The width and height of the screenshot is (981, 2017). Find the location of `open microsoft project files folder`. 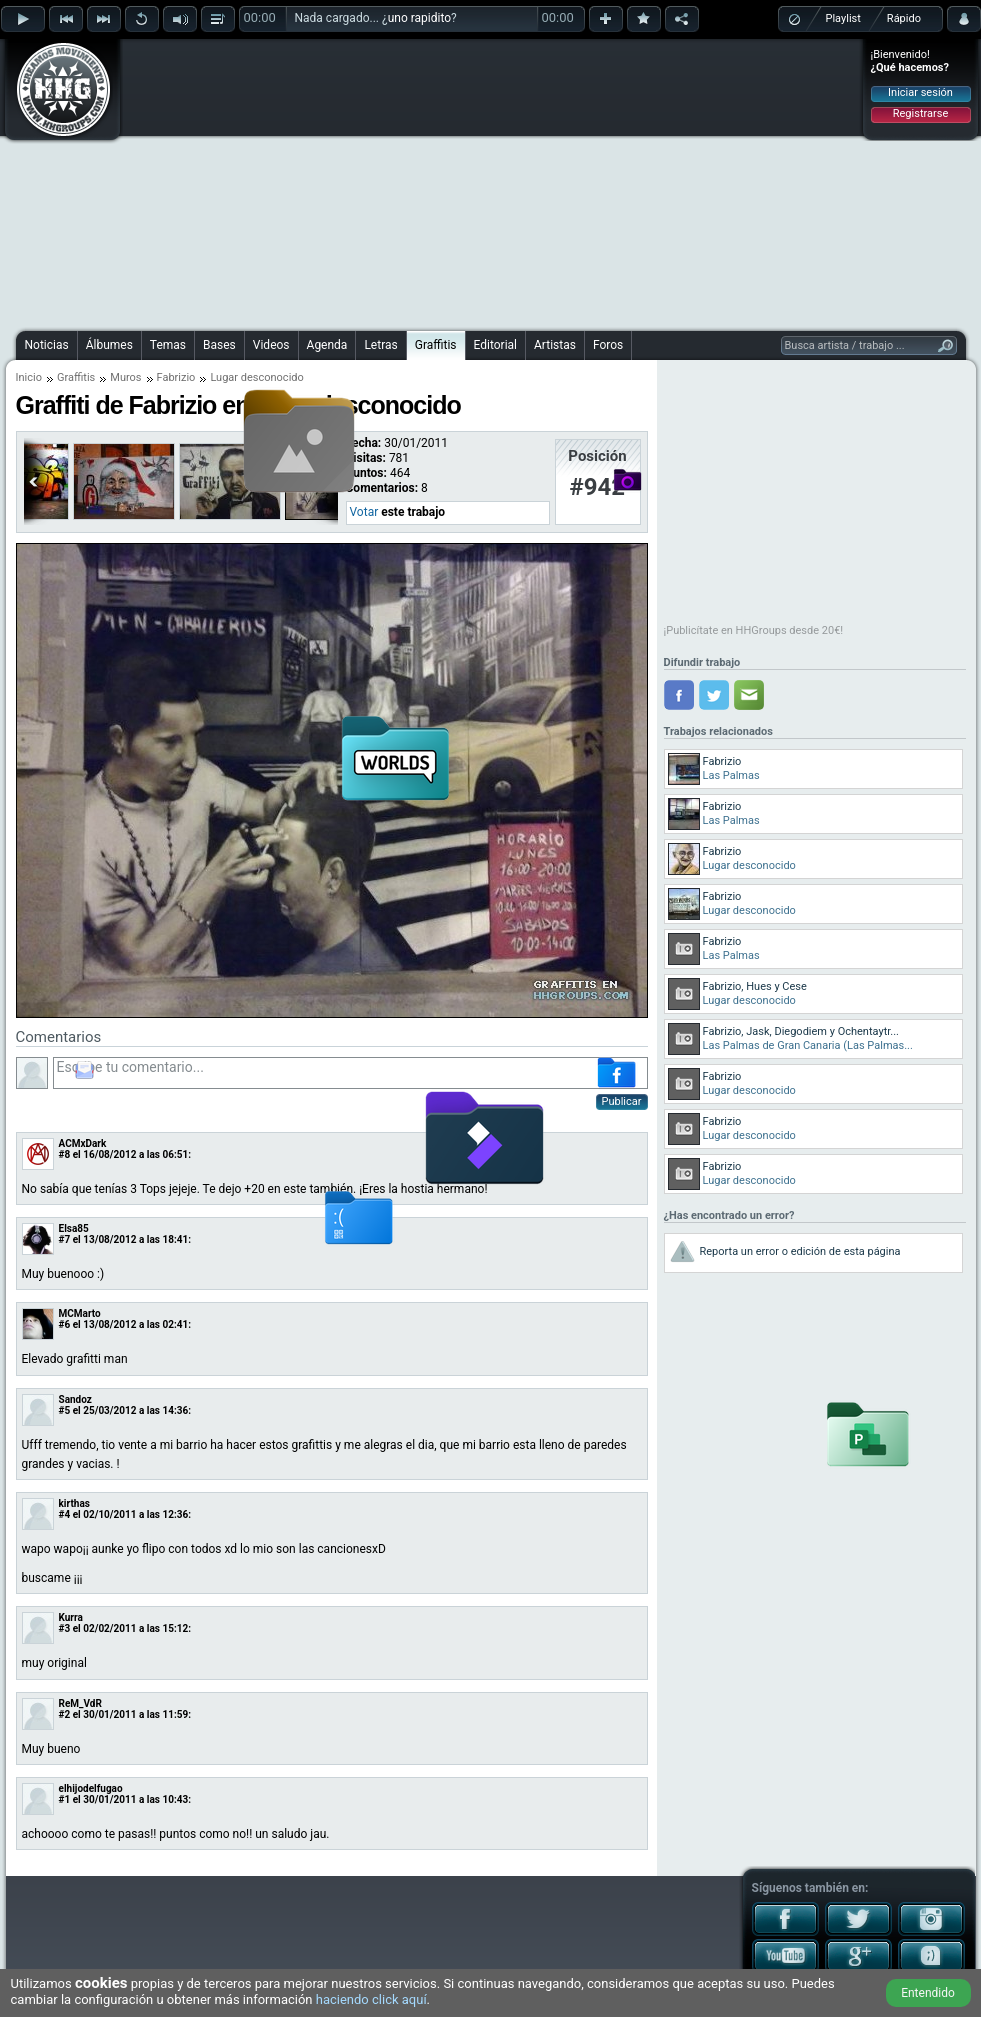

open microsoft project files folder is located at coordinates (867, 1436).